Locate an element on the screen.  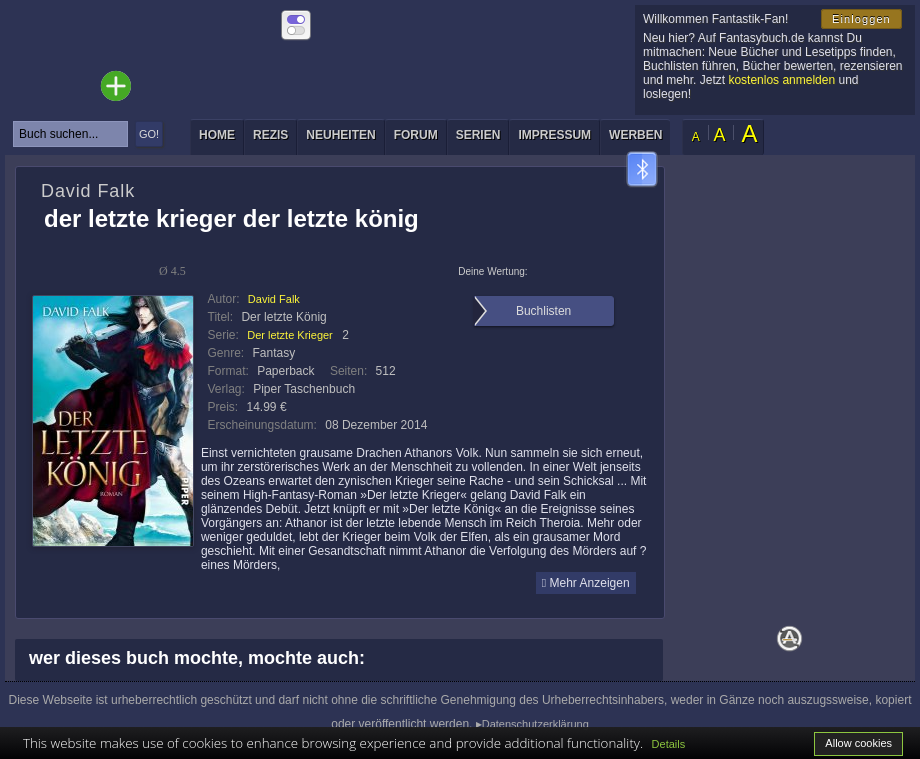
indicates bluetooth is currently enabled and active is located at coordinates (642, 169).